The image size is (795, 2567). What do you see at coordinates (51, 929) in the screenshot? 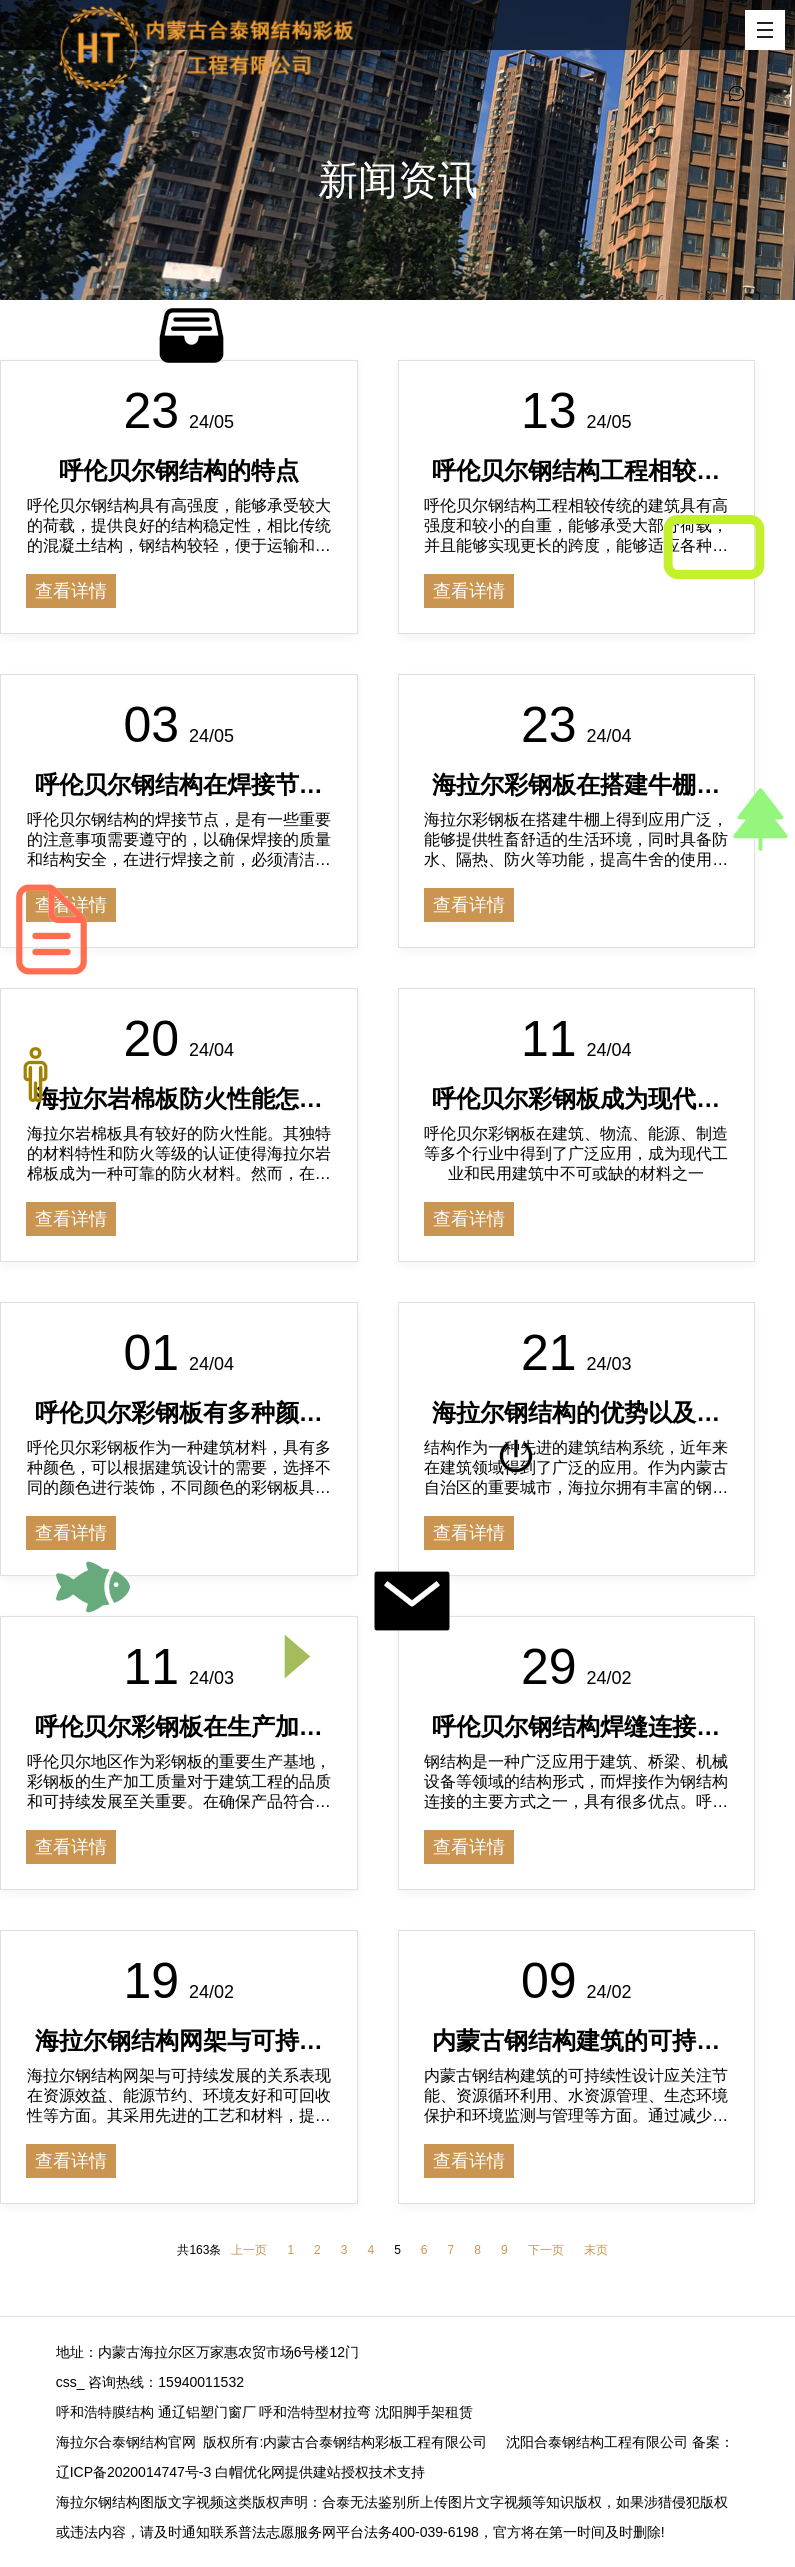
I see `view document details` at bounding box center [51, 929].